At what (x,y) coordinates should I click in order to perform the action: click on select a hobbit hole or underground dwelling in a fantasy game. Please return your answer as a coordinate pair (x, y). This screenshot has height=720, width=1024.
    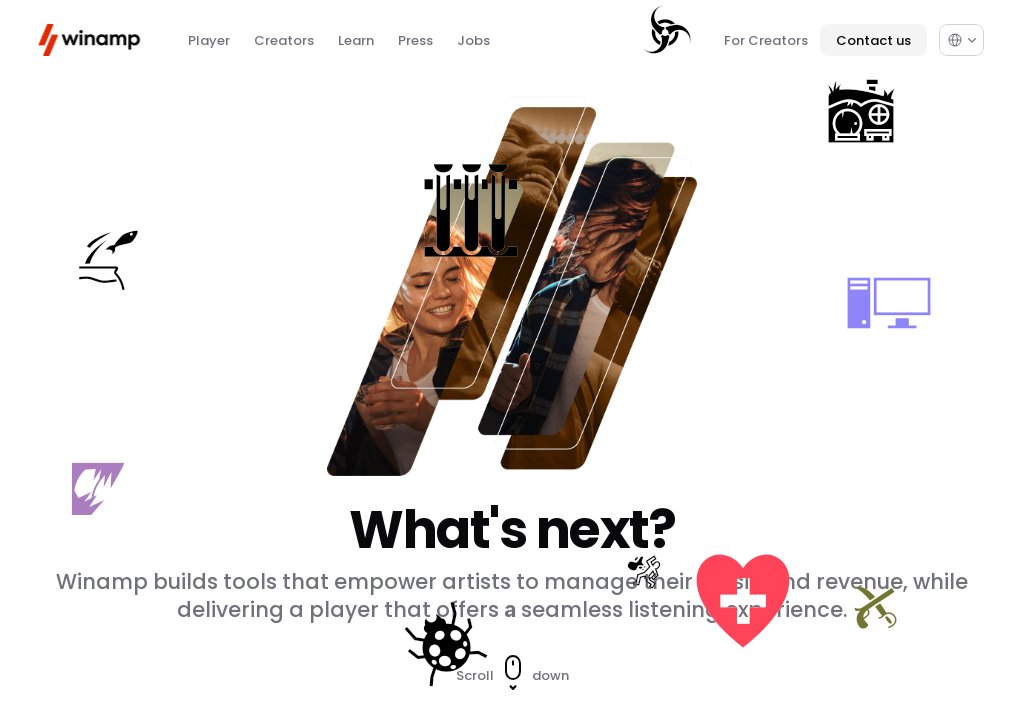
    Looking at the image, I should click on (861, 110).